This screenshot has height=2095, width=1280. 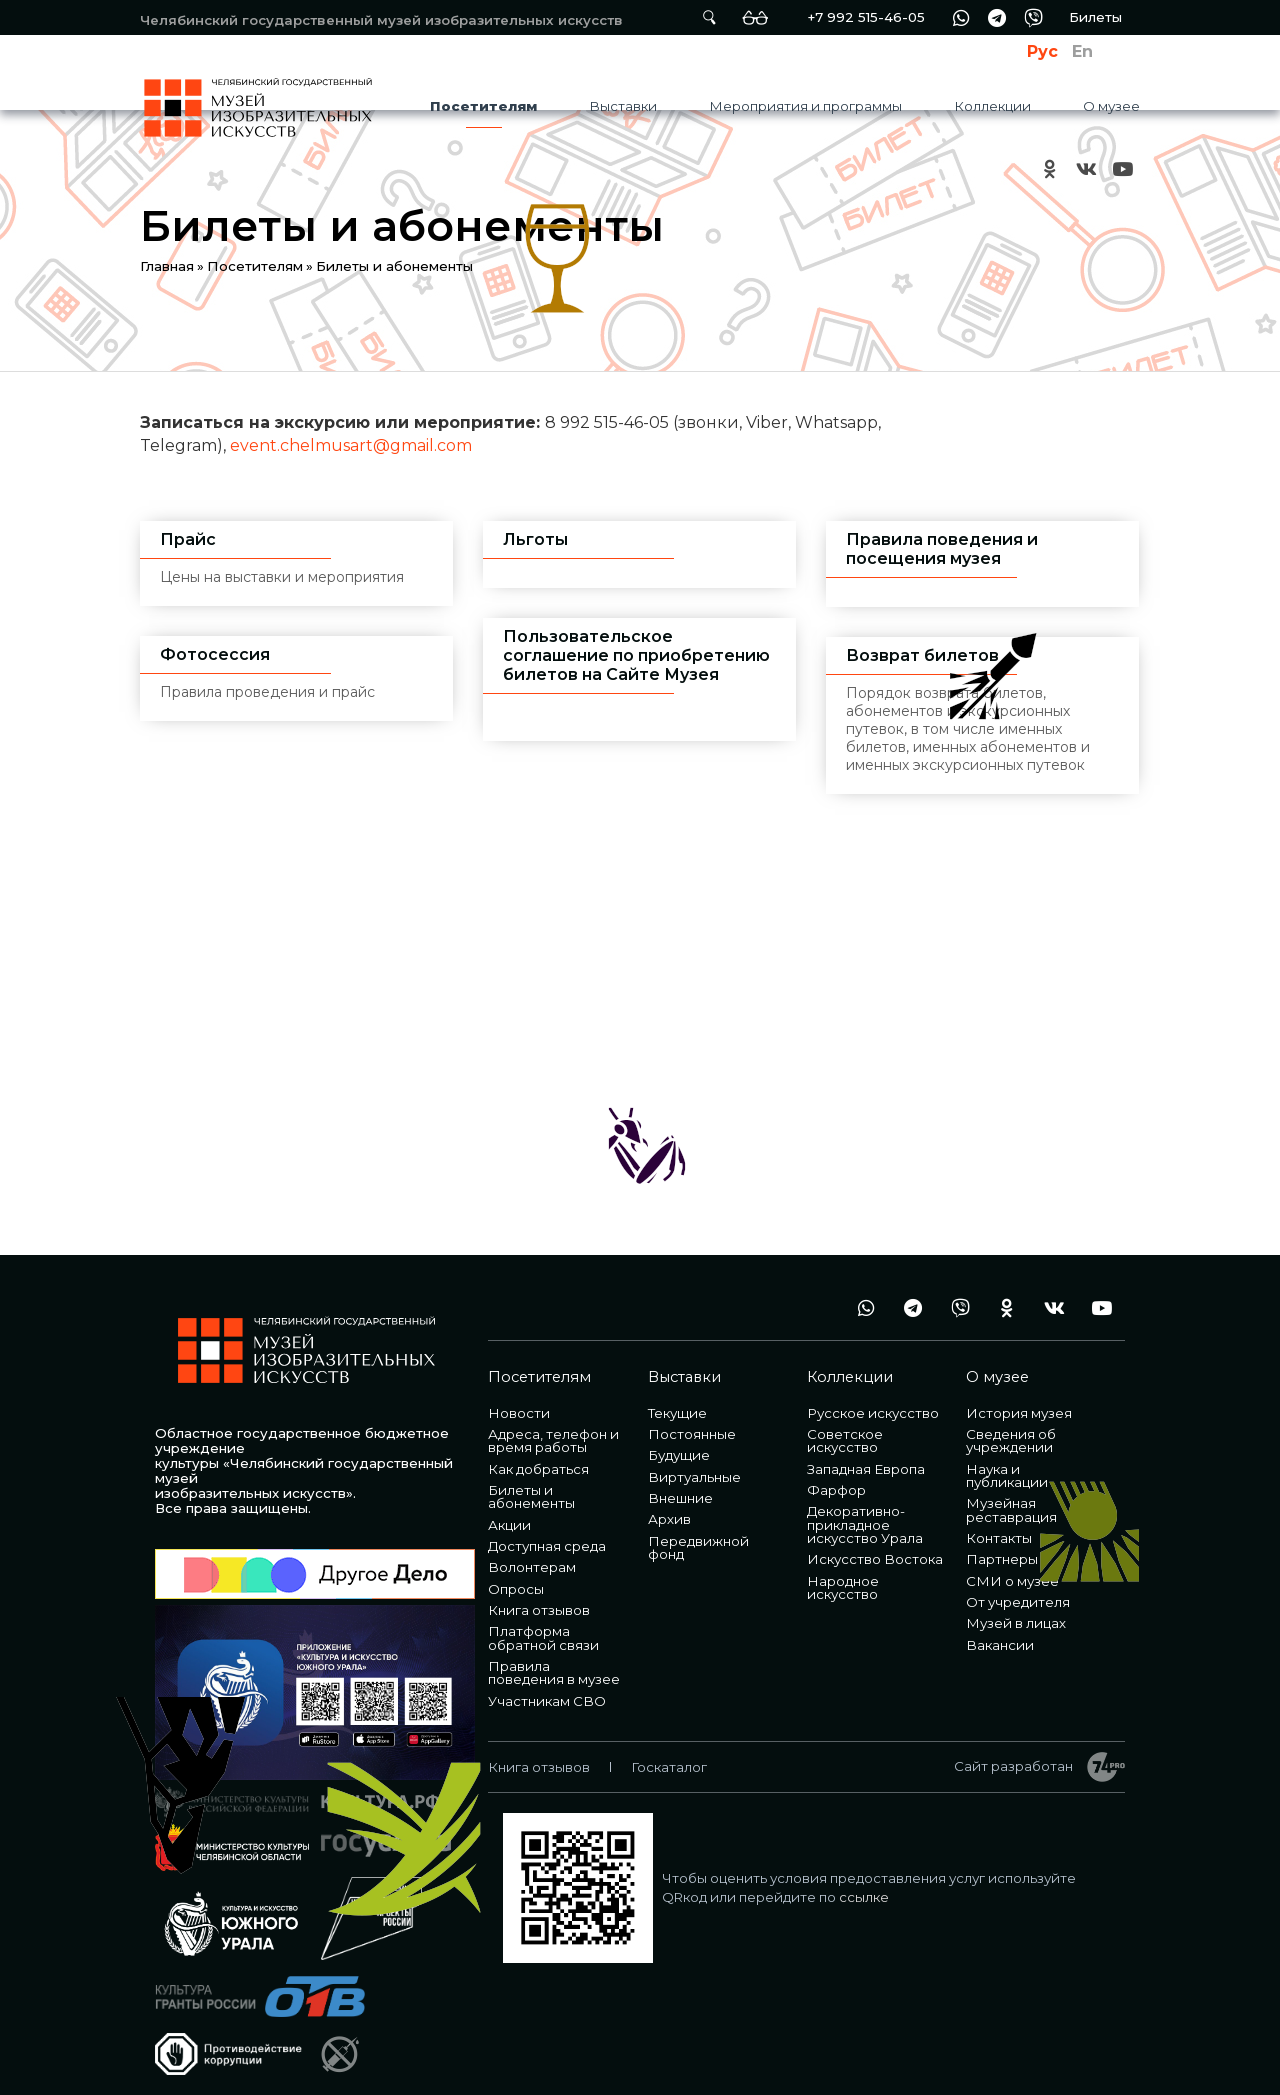 I want to click on browse wine or beverage options, so click(x=557, y=258).